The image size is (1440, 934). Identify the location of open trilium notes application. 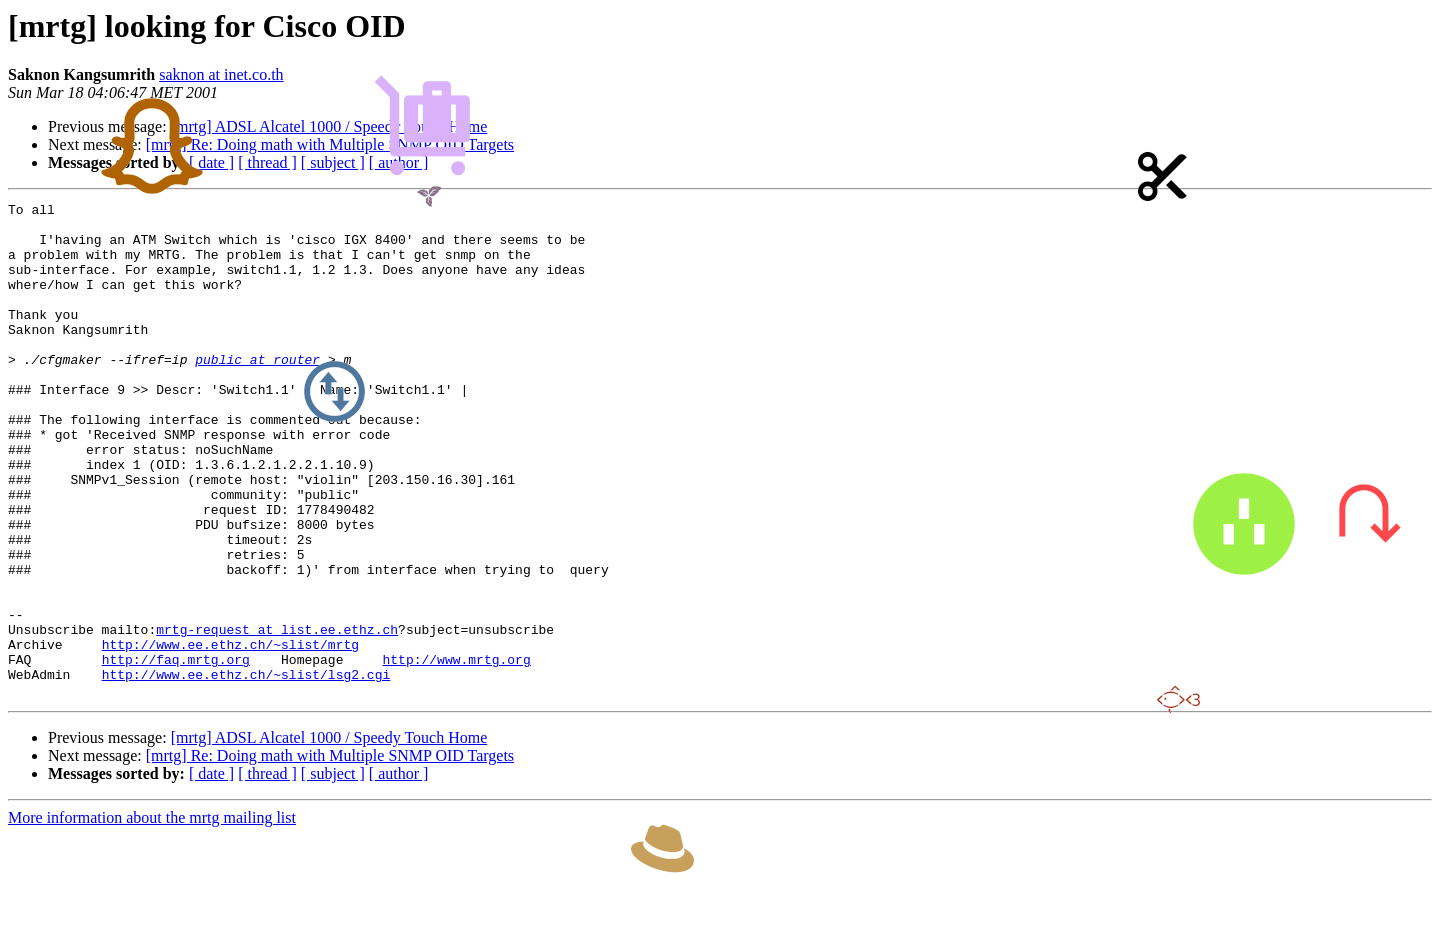
(429, 196).